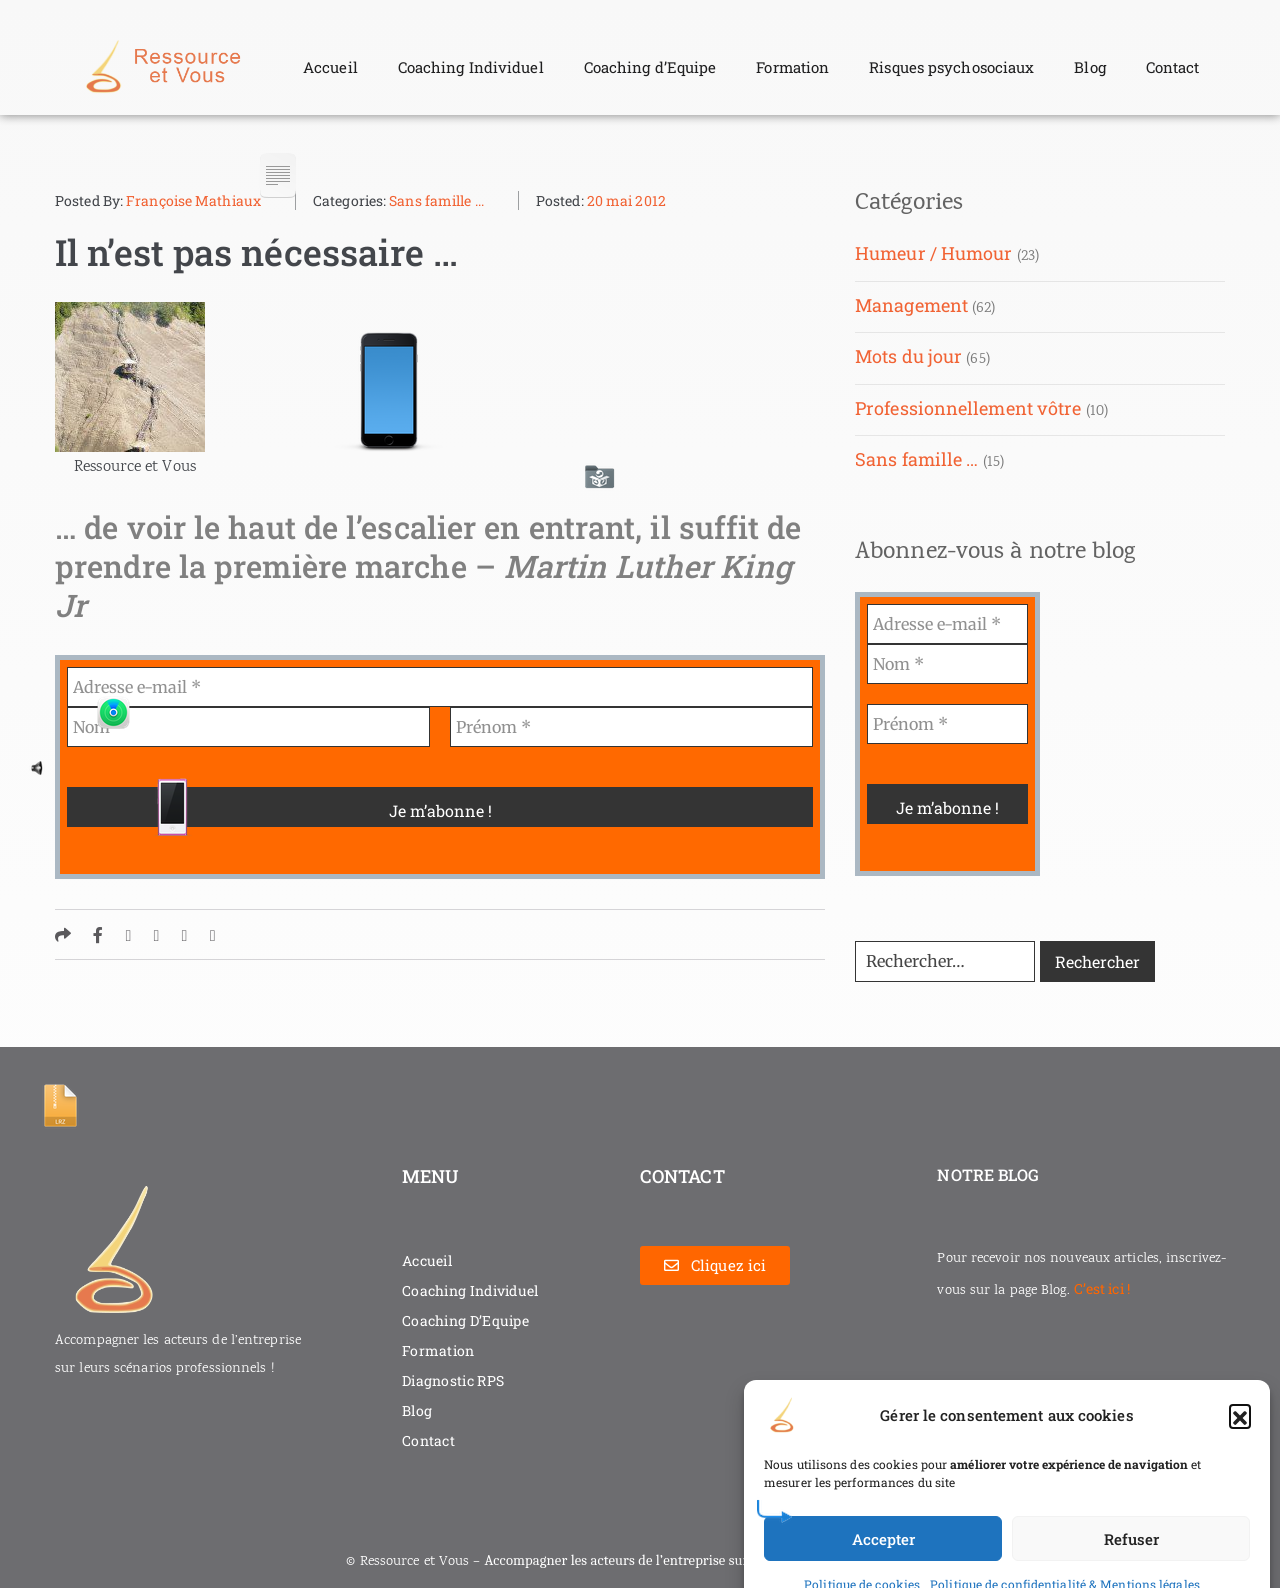 Image resolution: width=1280 pixels, height=1588 pixels. I want to click on indicates a connected iPhone device, so click(389, 392).